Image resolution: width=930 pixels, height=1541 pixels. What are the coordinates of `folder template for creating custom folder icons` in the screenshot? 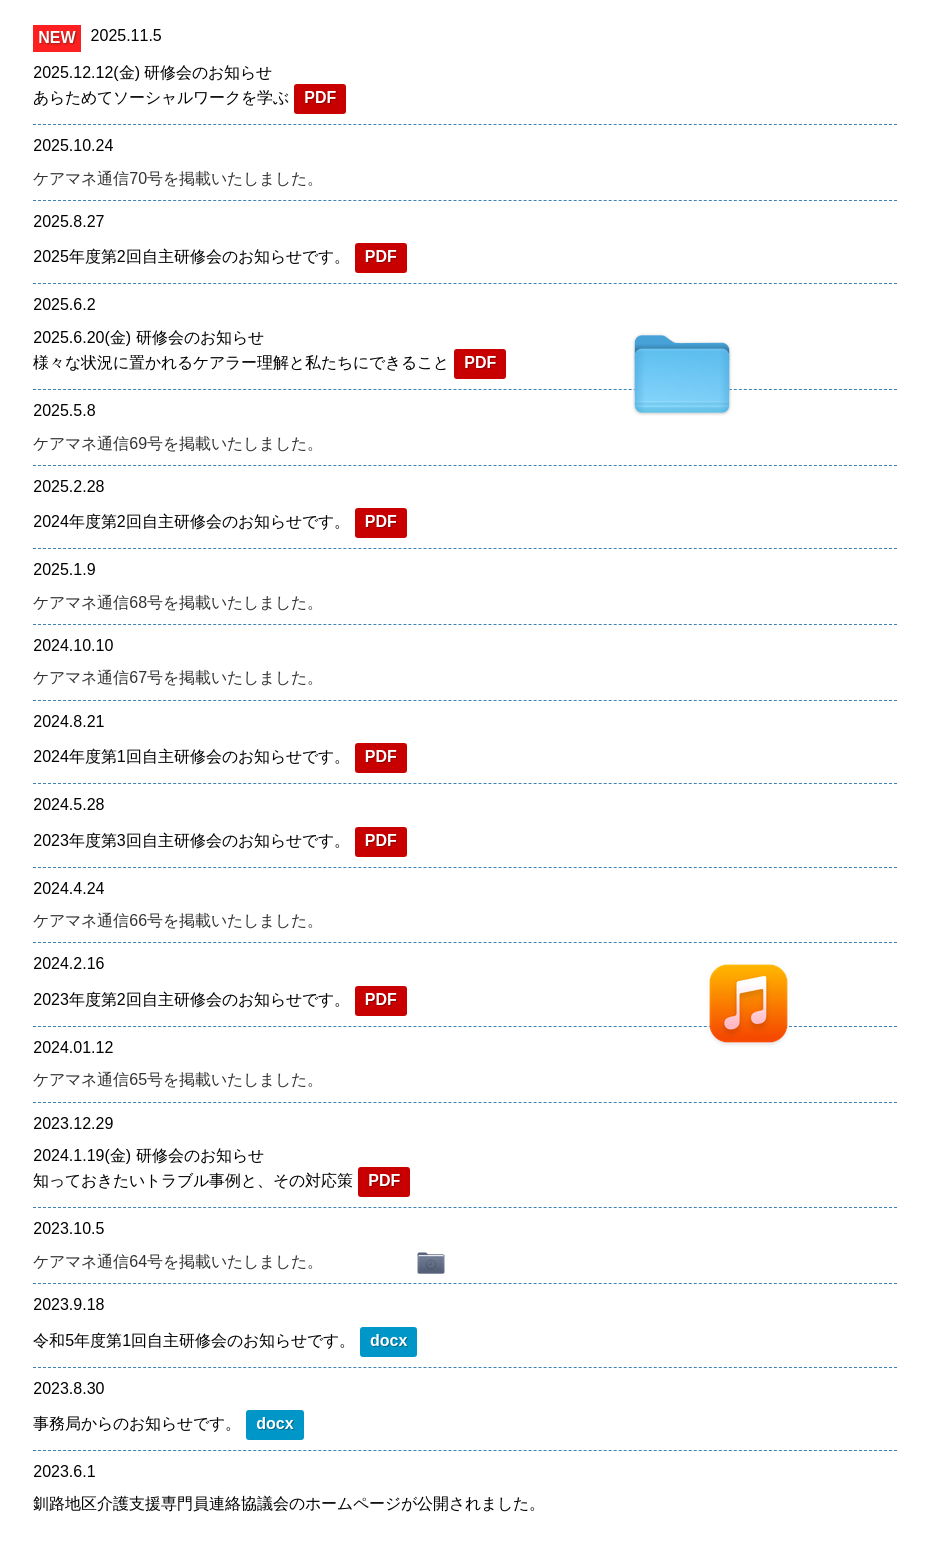 It's located at (682, 374).